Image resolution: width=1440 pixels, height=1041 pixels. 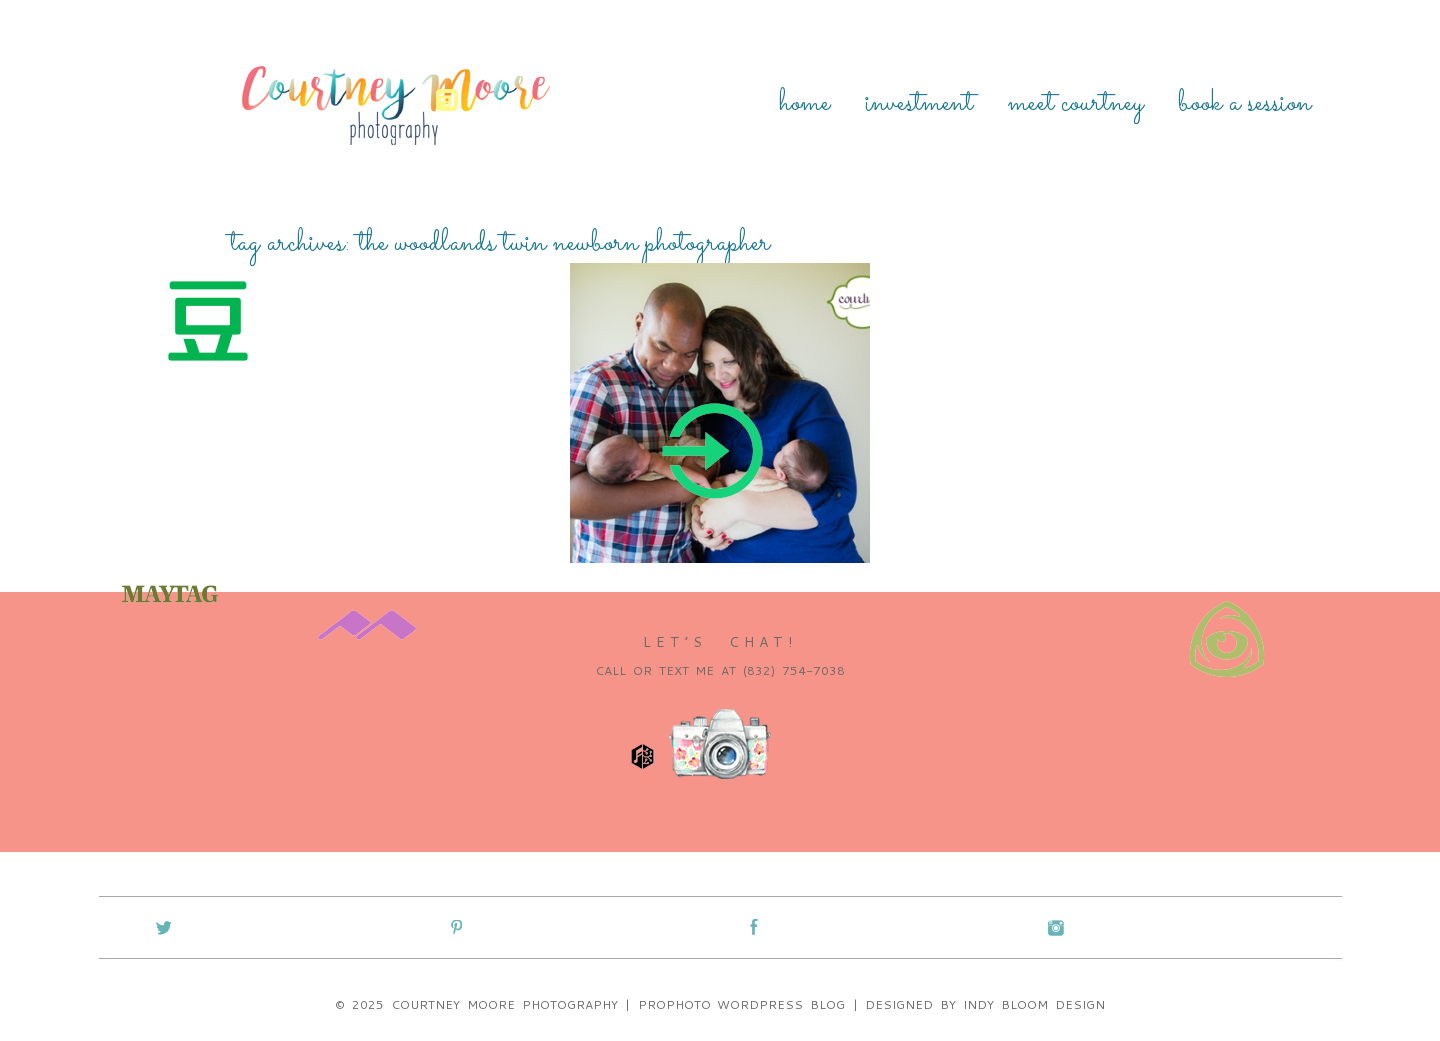 What do you see at coordinates (642, 756) in the screenshot?
I see `link to MusicBrainz music database` at bounding box center [642, 756].